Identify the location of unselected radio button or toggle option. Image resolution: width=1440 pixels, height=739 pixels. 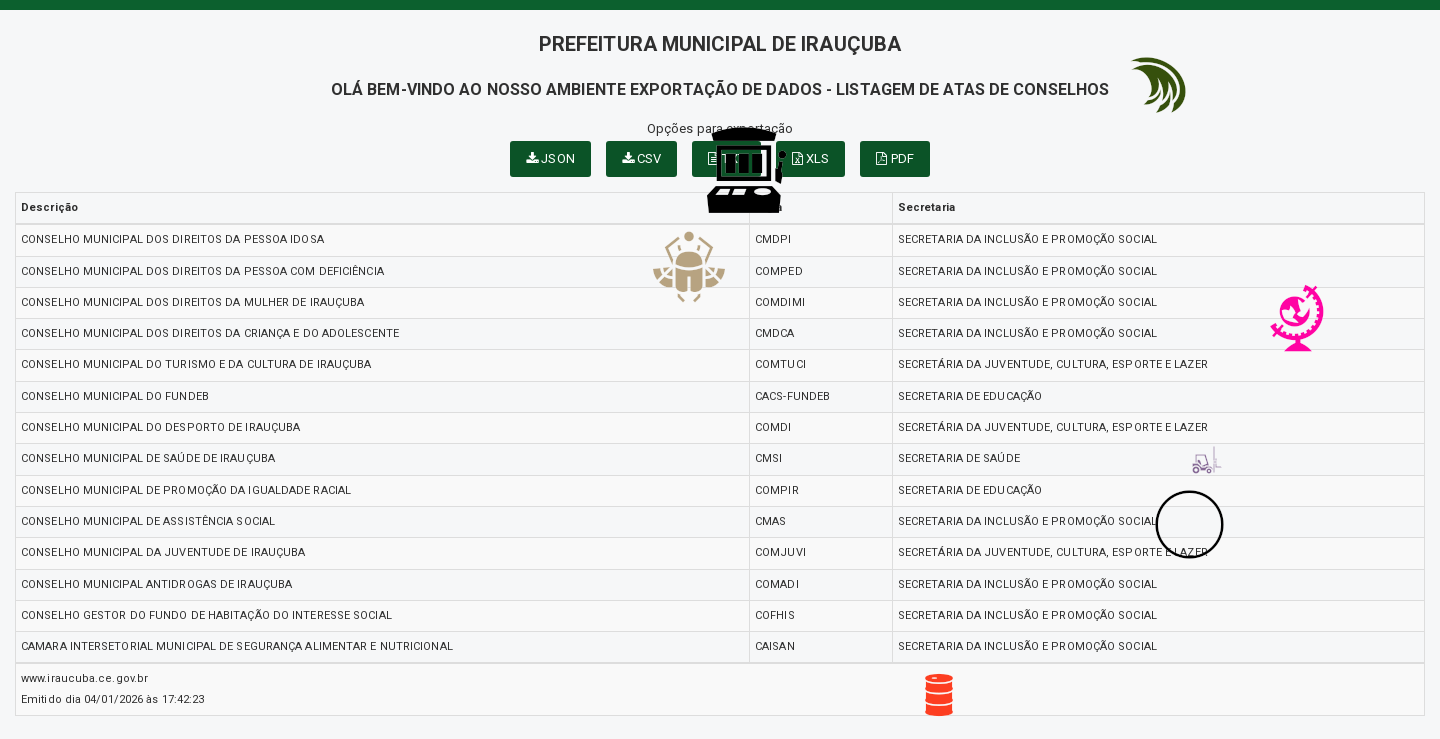
(1189, 524).